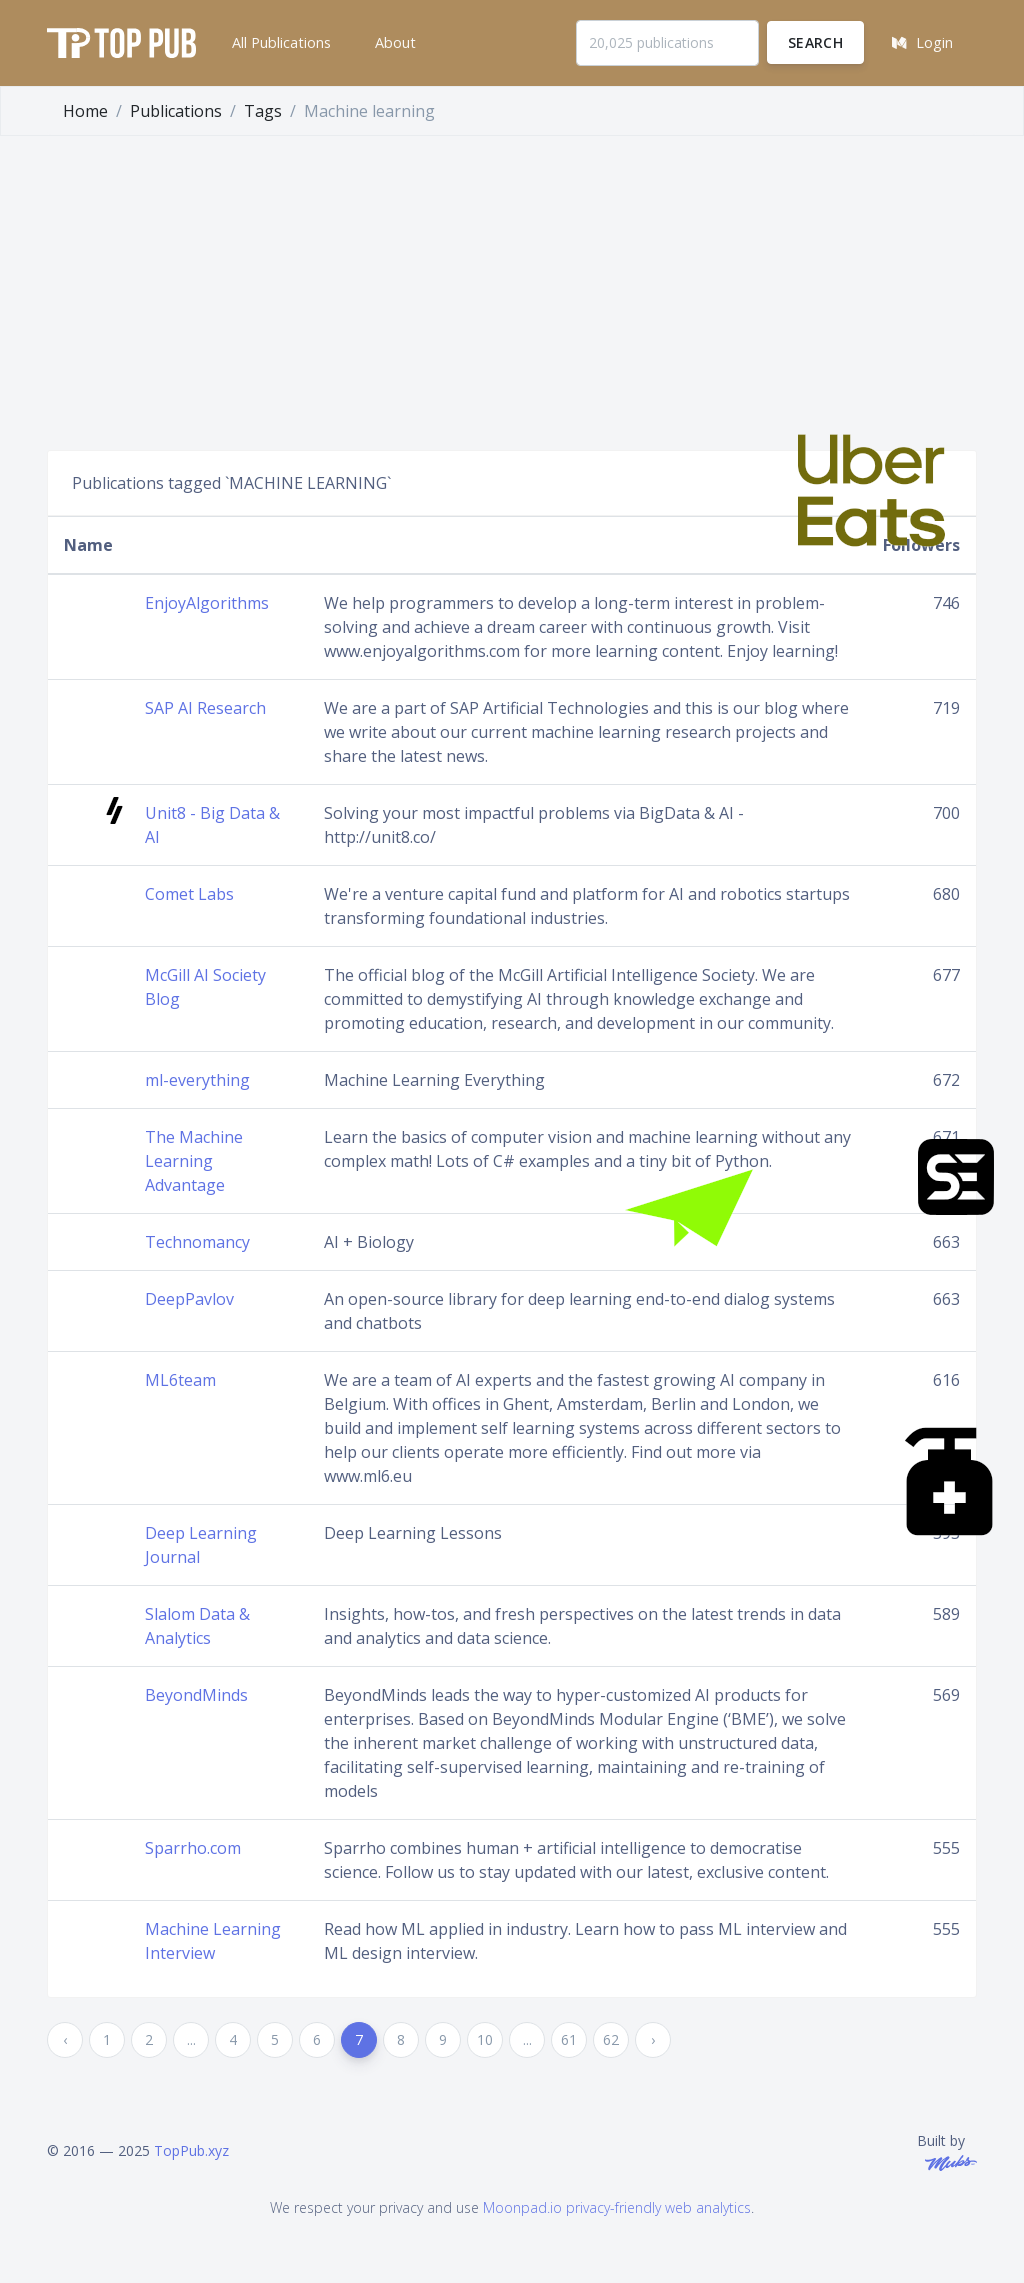 The width and height of the screenshot is (1024, 2283). I want to click on open Subtitle Edit application, so click(956, 1177).